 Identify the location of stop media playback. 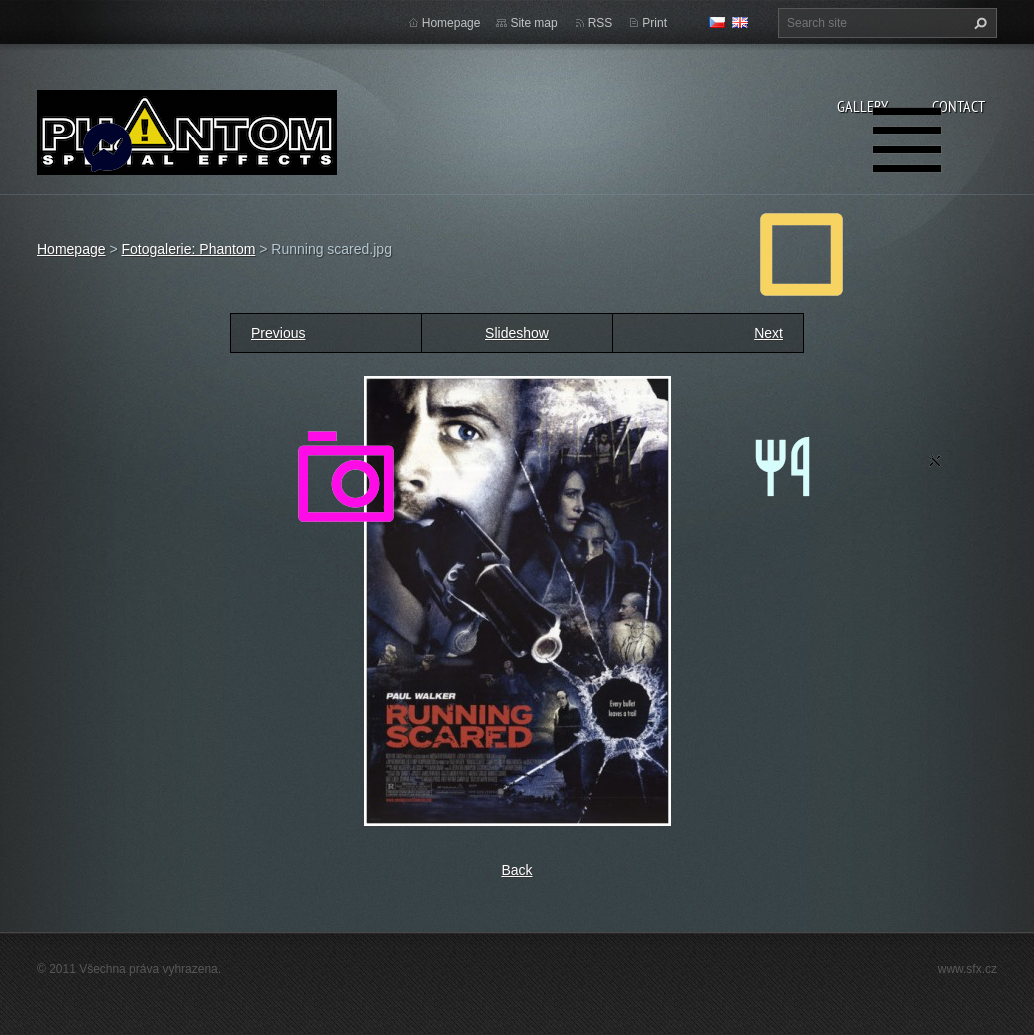
(801, 254).